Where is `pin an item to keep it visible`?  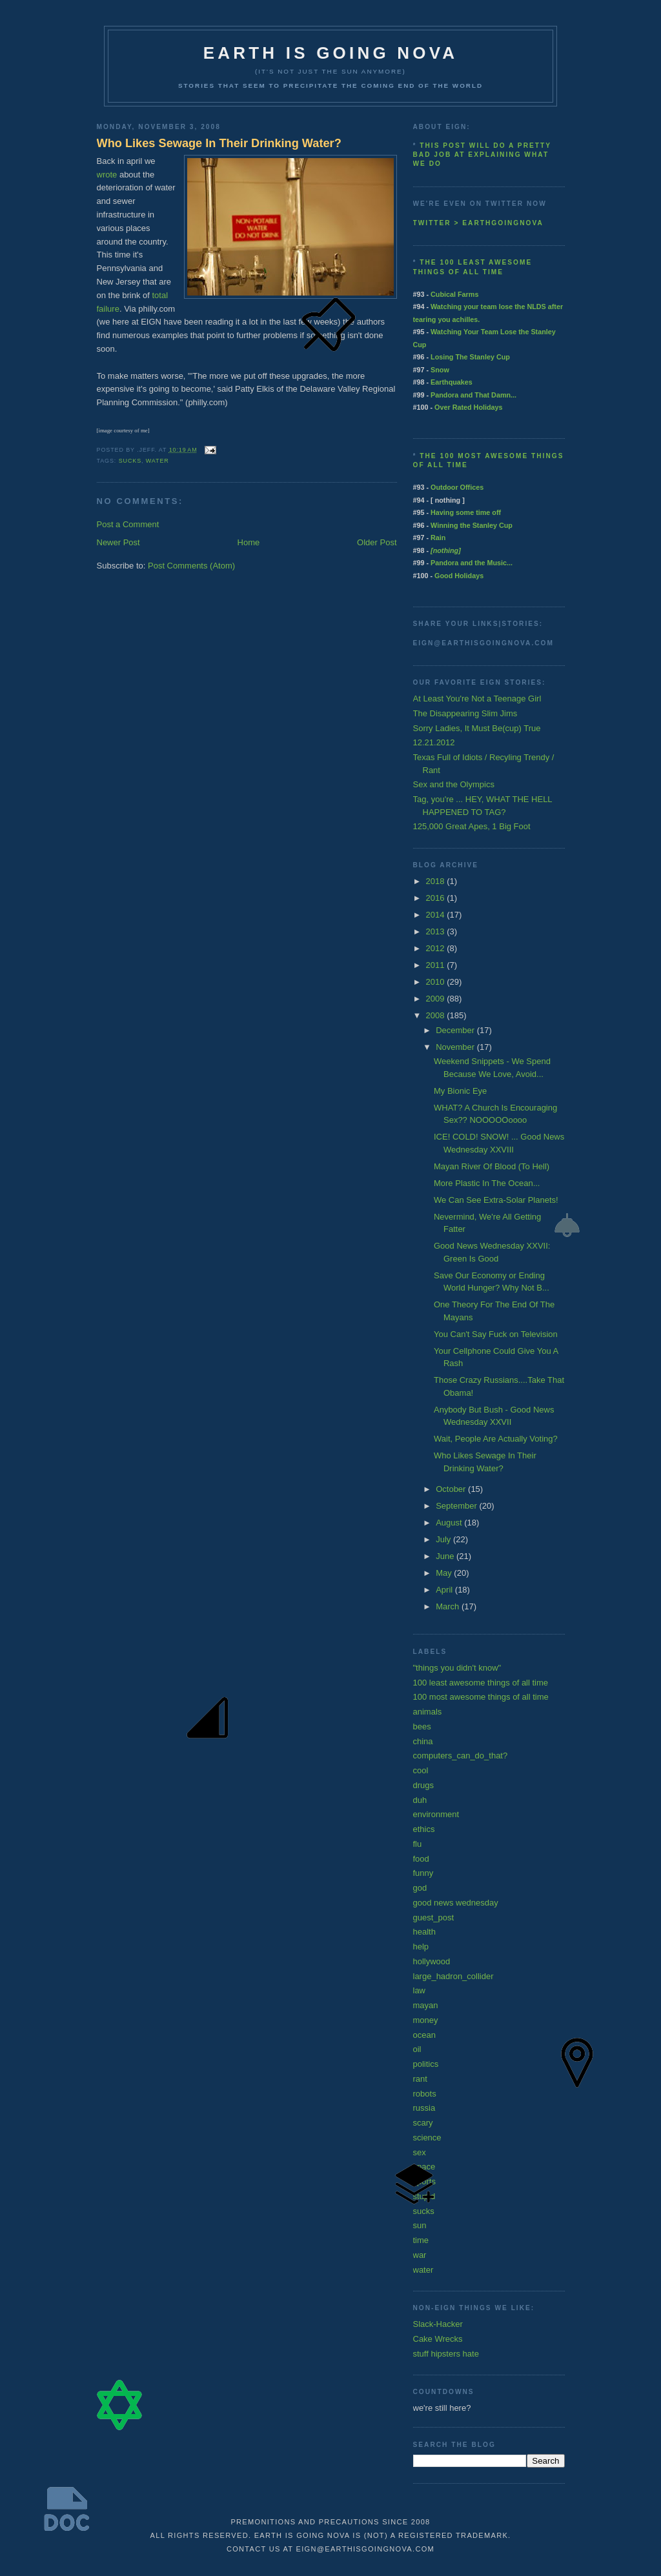
pin an item to keep it visible is located at coordinates (327, 327).